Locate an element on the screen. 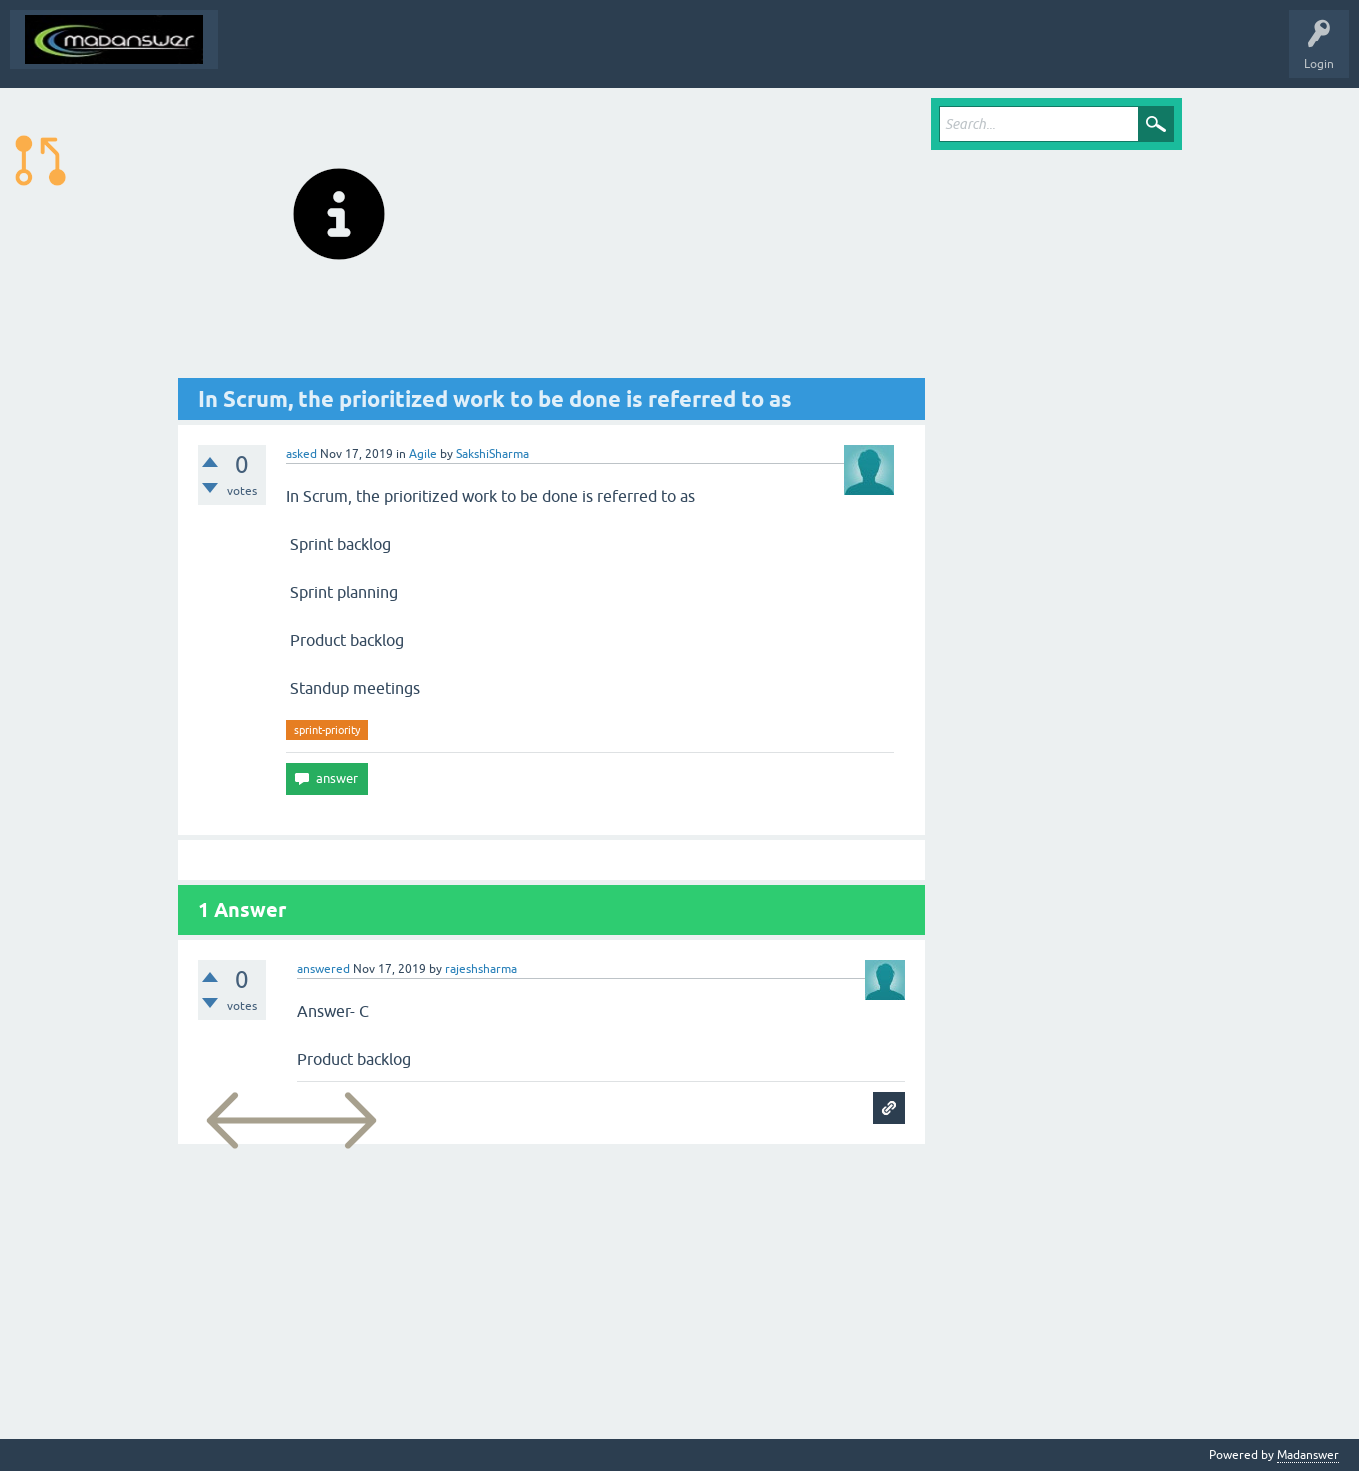 The height and width of the screenshot is (1471, 1359). view more information or details is located at coordinates (339, 214).